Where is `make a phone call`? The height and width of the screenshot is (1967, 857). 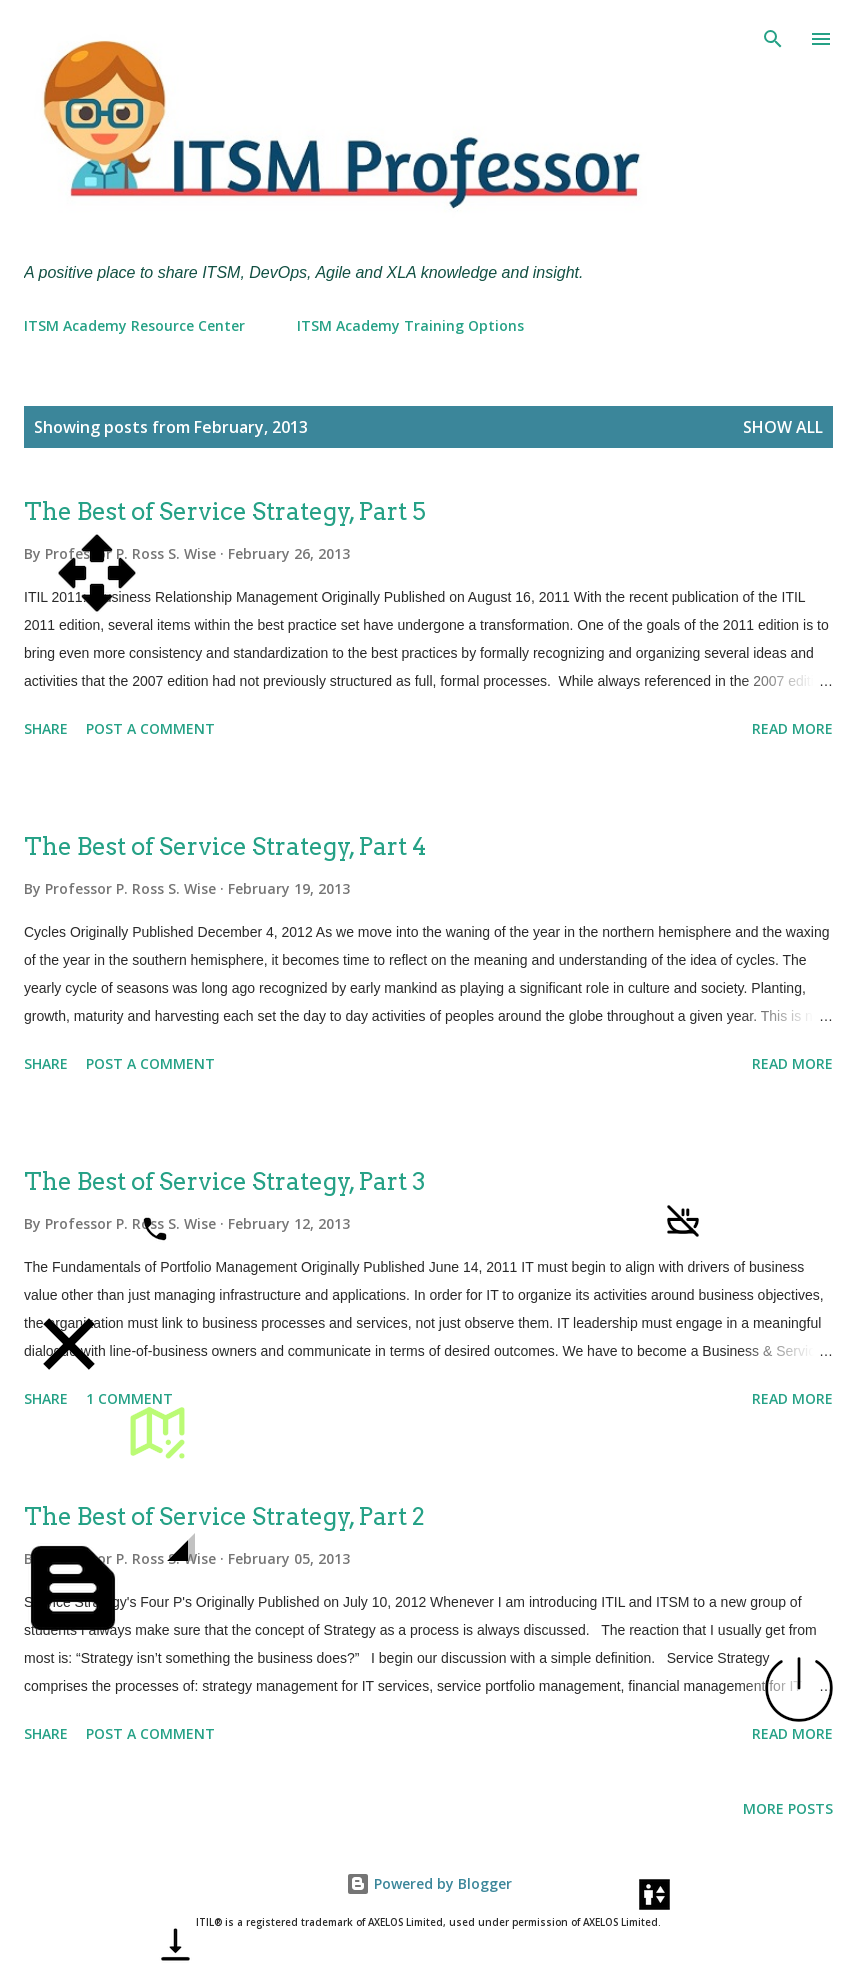
make a phone call is located at coordinates (155, 1229).